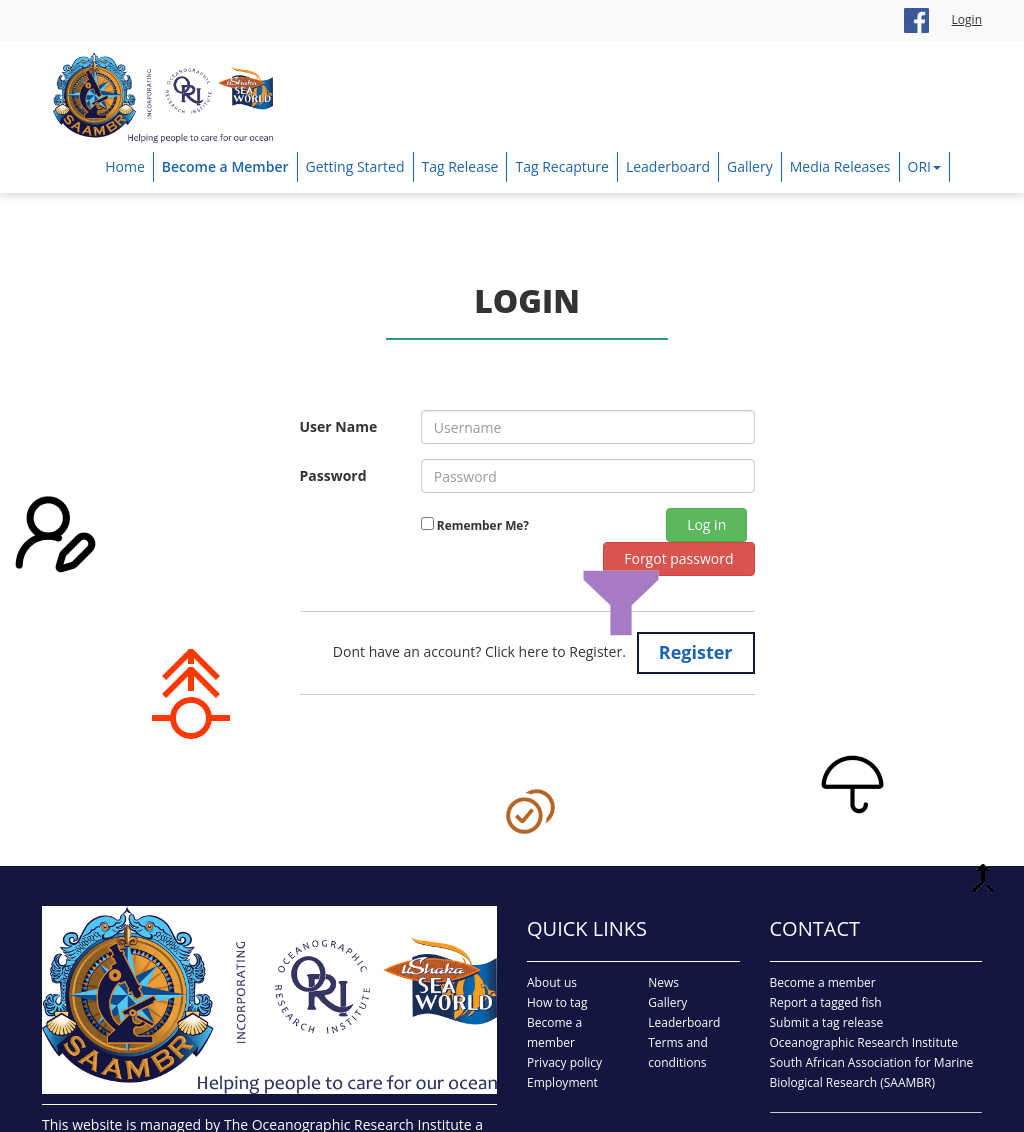 The width and height of the screenshot is (1024, 1132). Describe the element at coordinates (530, 809) in the screenshot. I see `view code coverage status` at that location.